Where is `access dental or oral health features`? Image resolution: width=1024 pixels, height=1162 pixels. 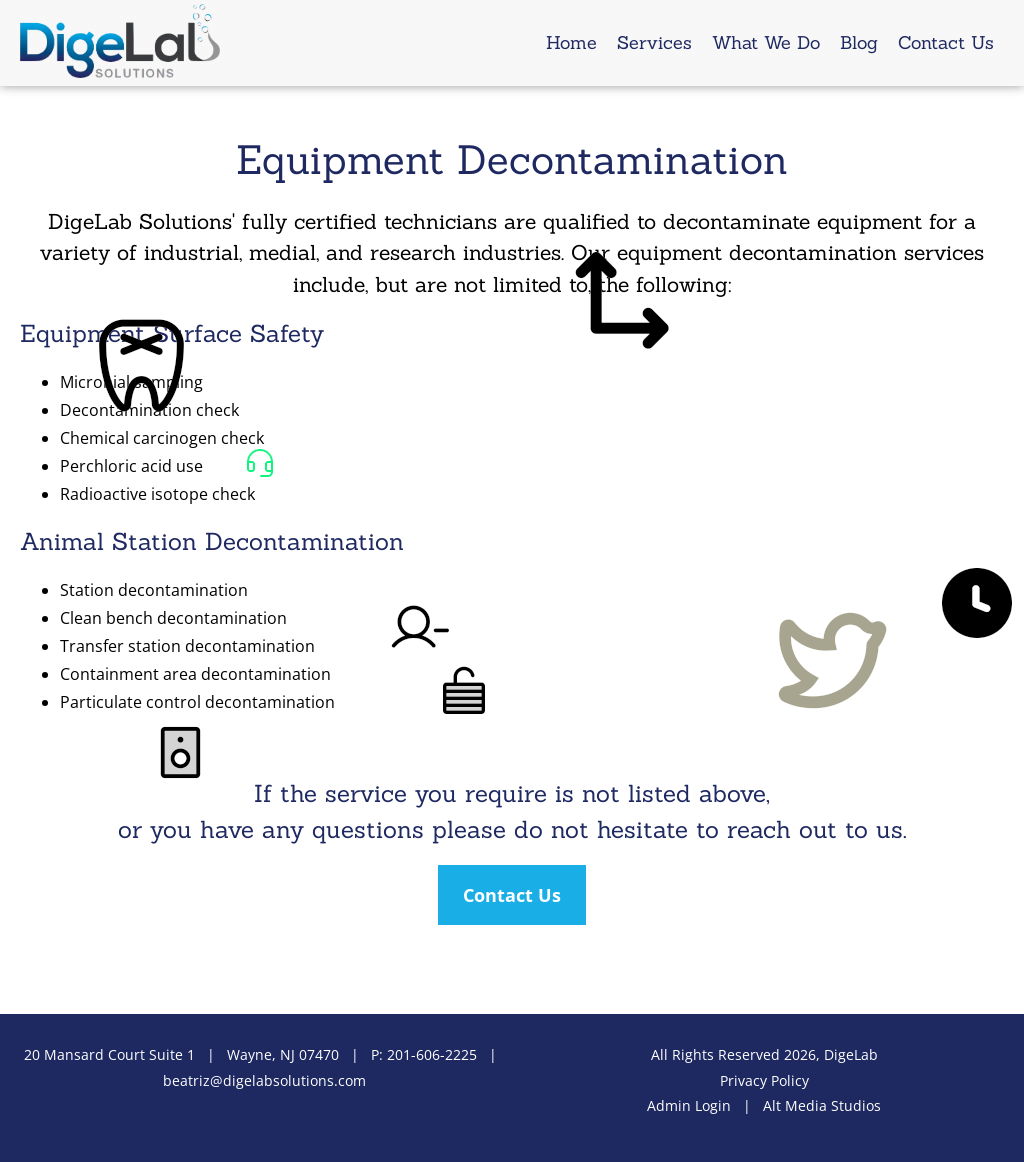 access dental or oral health features is located at coordinates (141, 365).